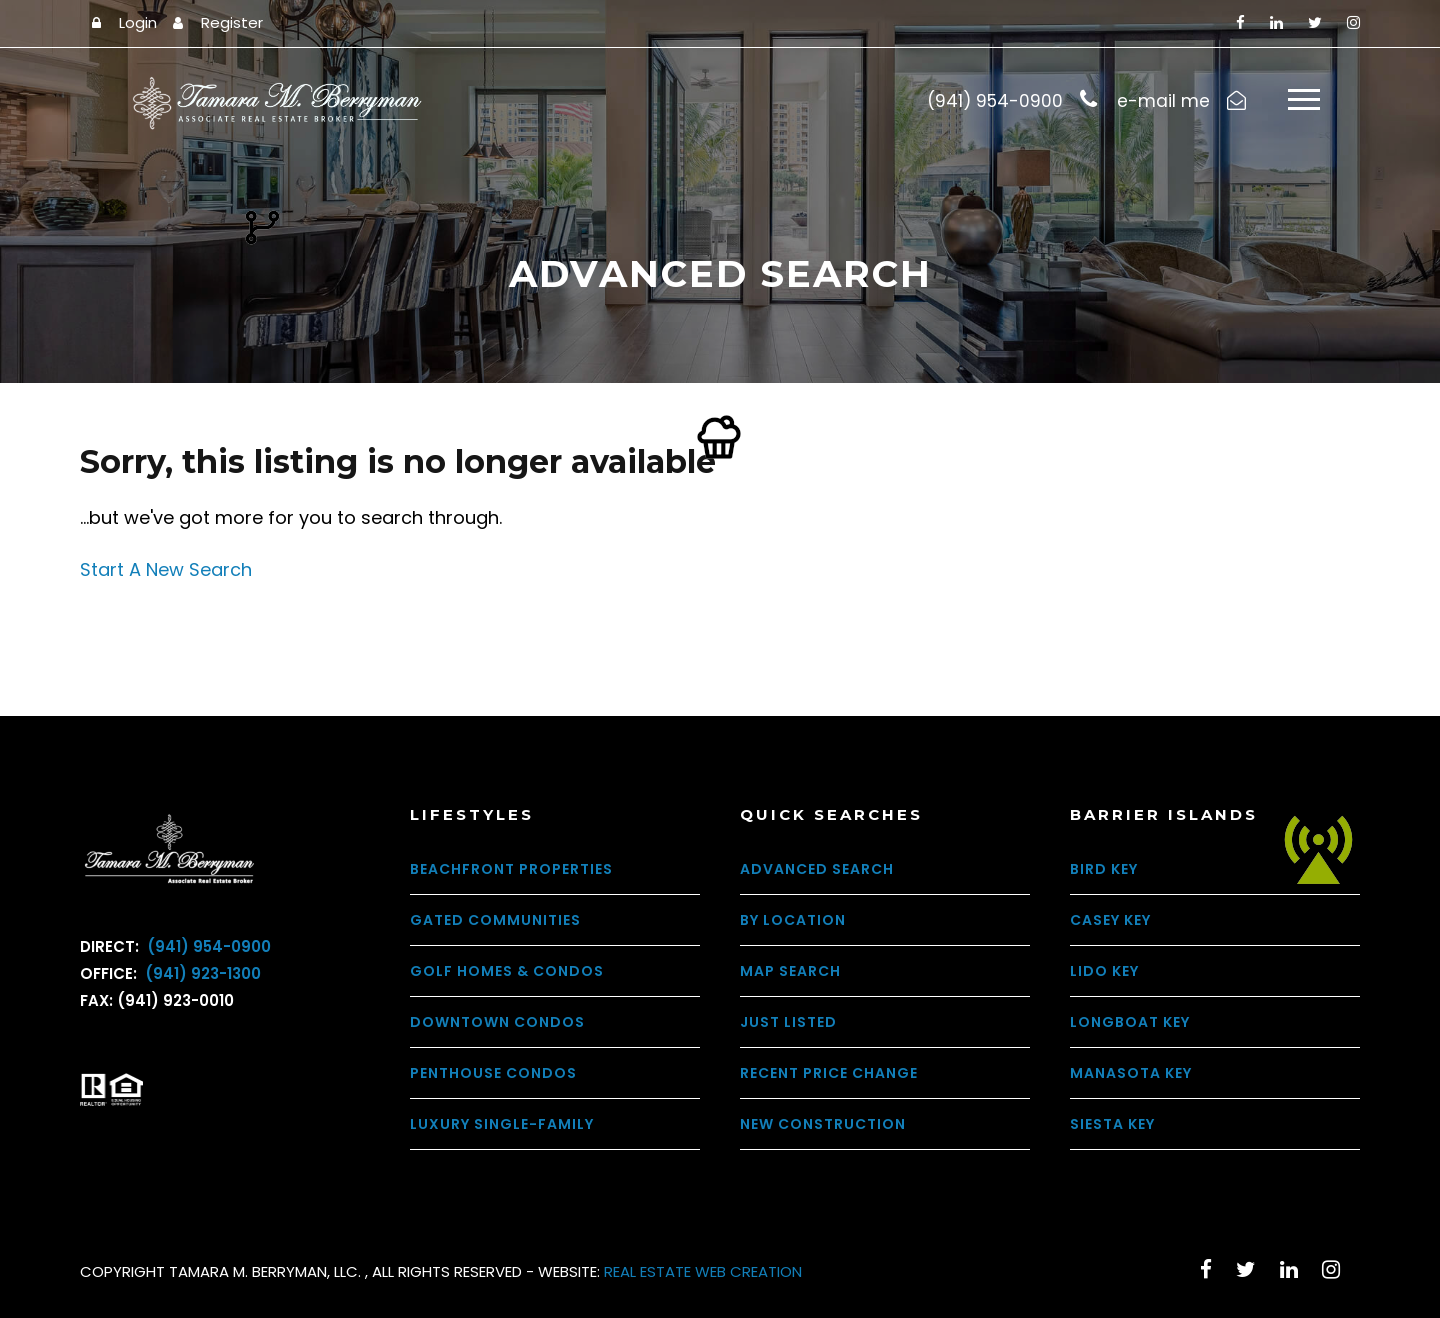 The width and height of the screenshot is (1440, 1318). What do you see at coordinates (719, 437) in the screenshot?
I see `view bakery or dessert options` at bounding box center [719, 437].